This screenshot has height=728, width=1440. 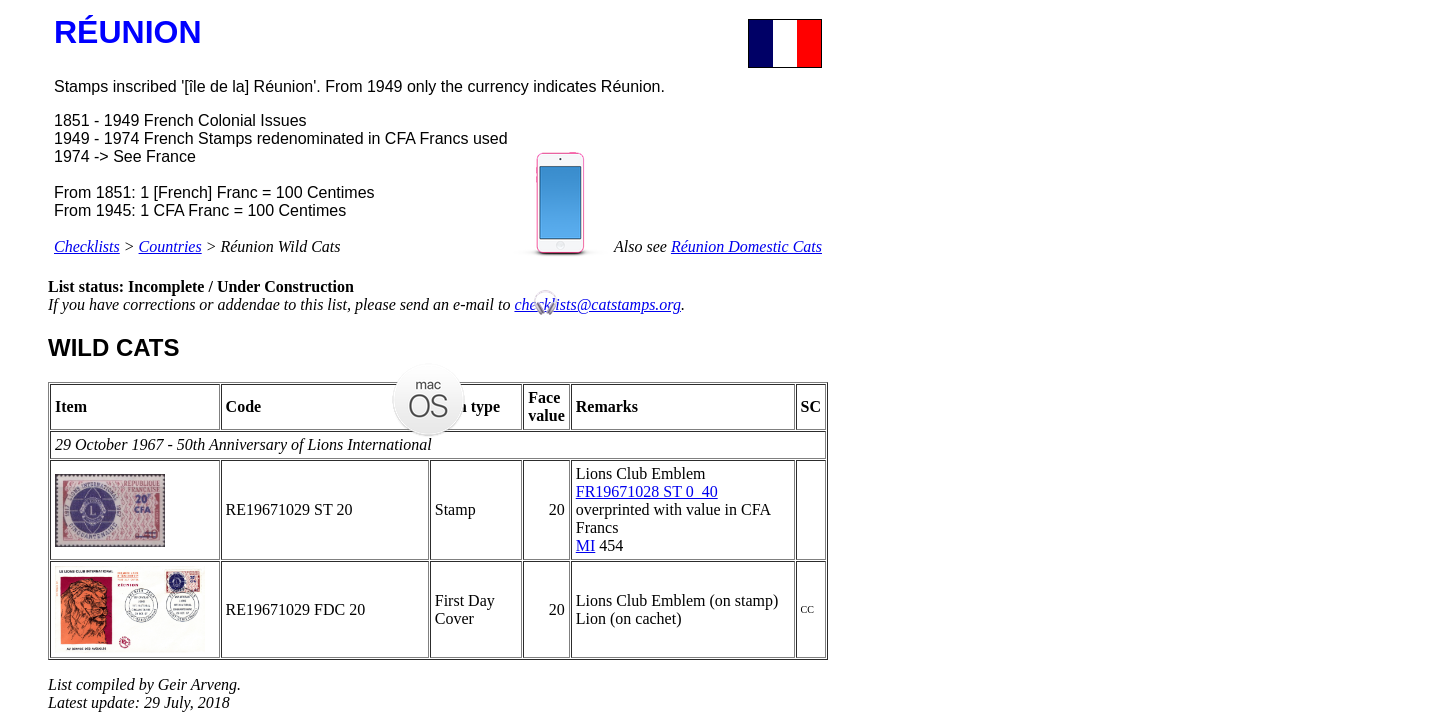 What do you see at coordinates (428, 399) in the screenshot?
I see `indicates macos operating system` at bounding box center [428, 399].